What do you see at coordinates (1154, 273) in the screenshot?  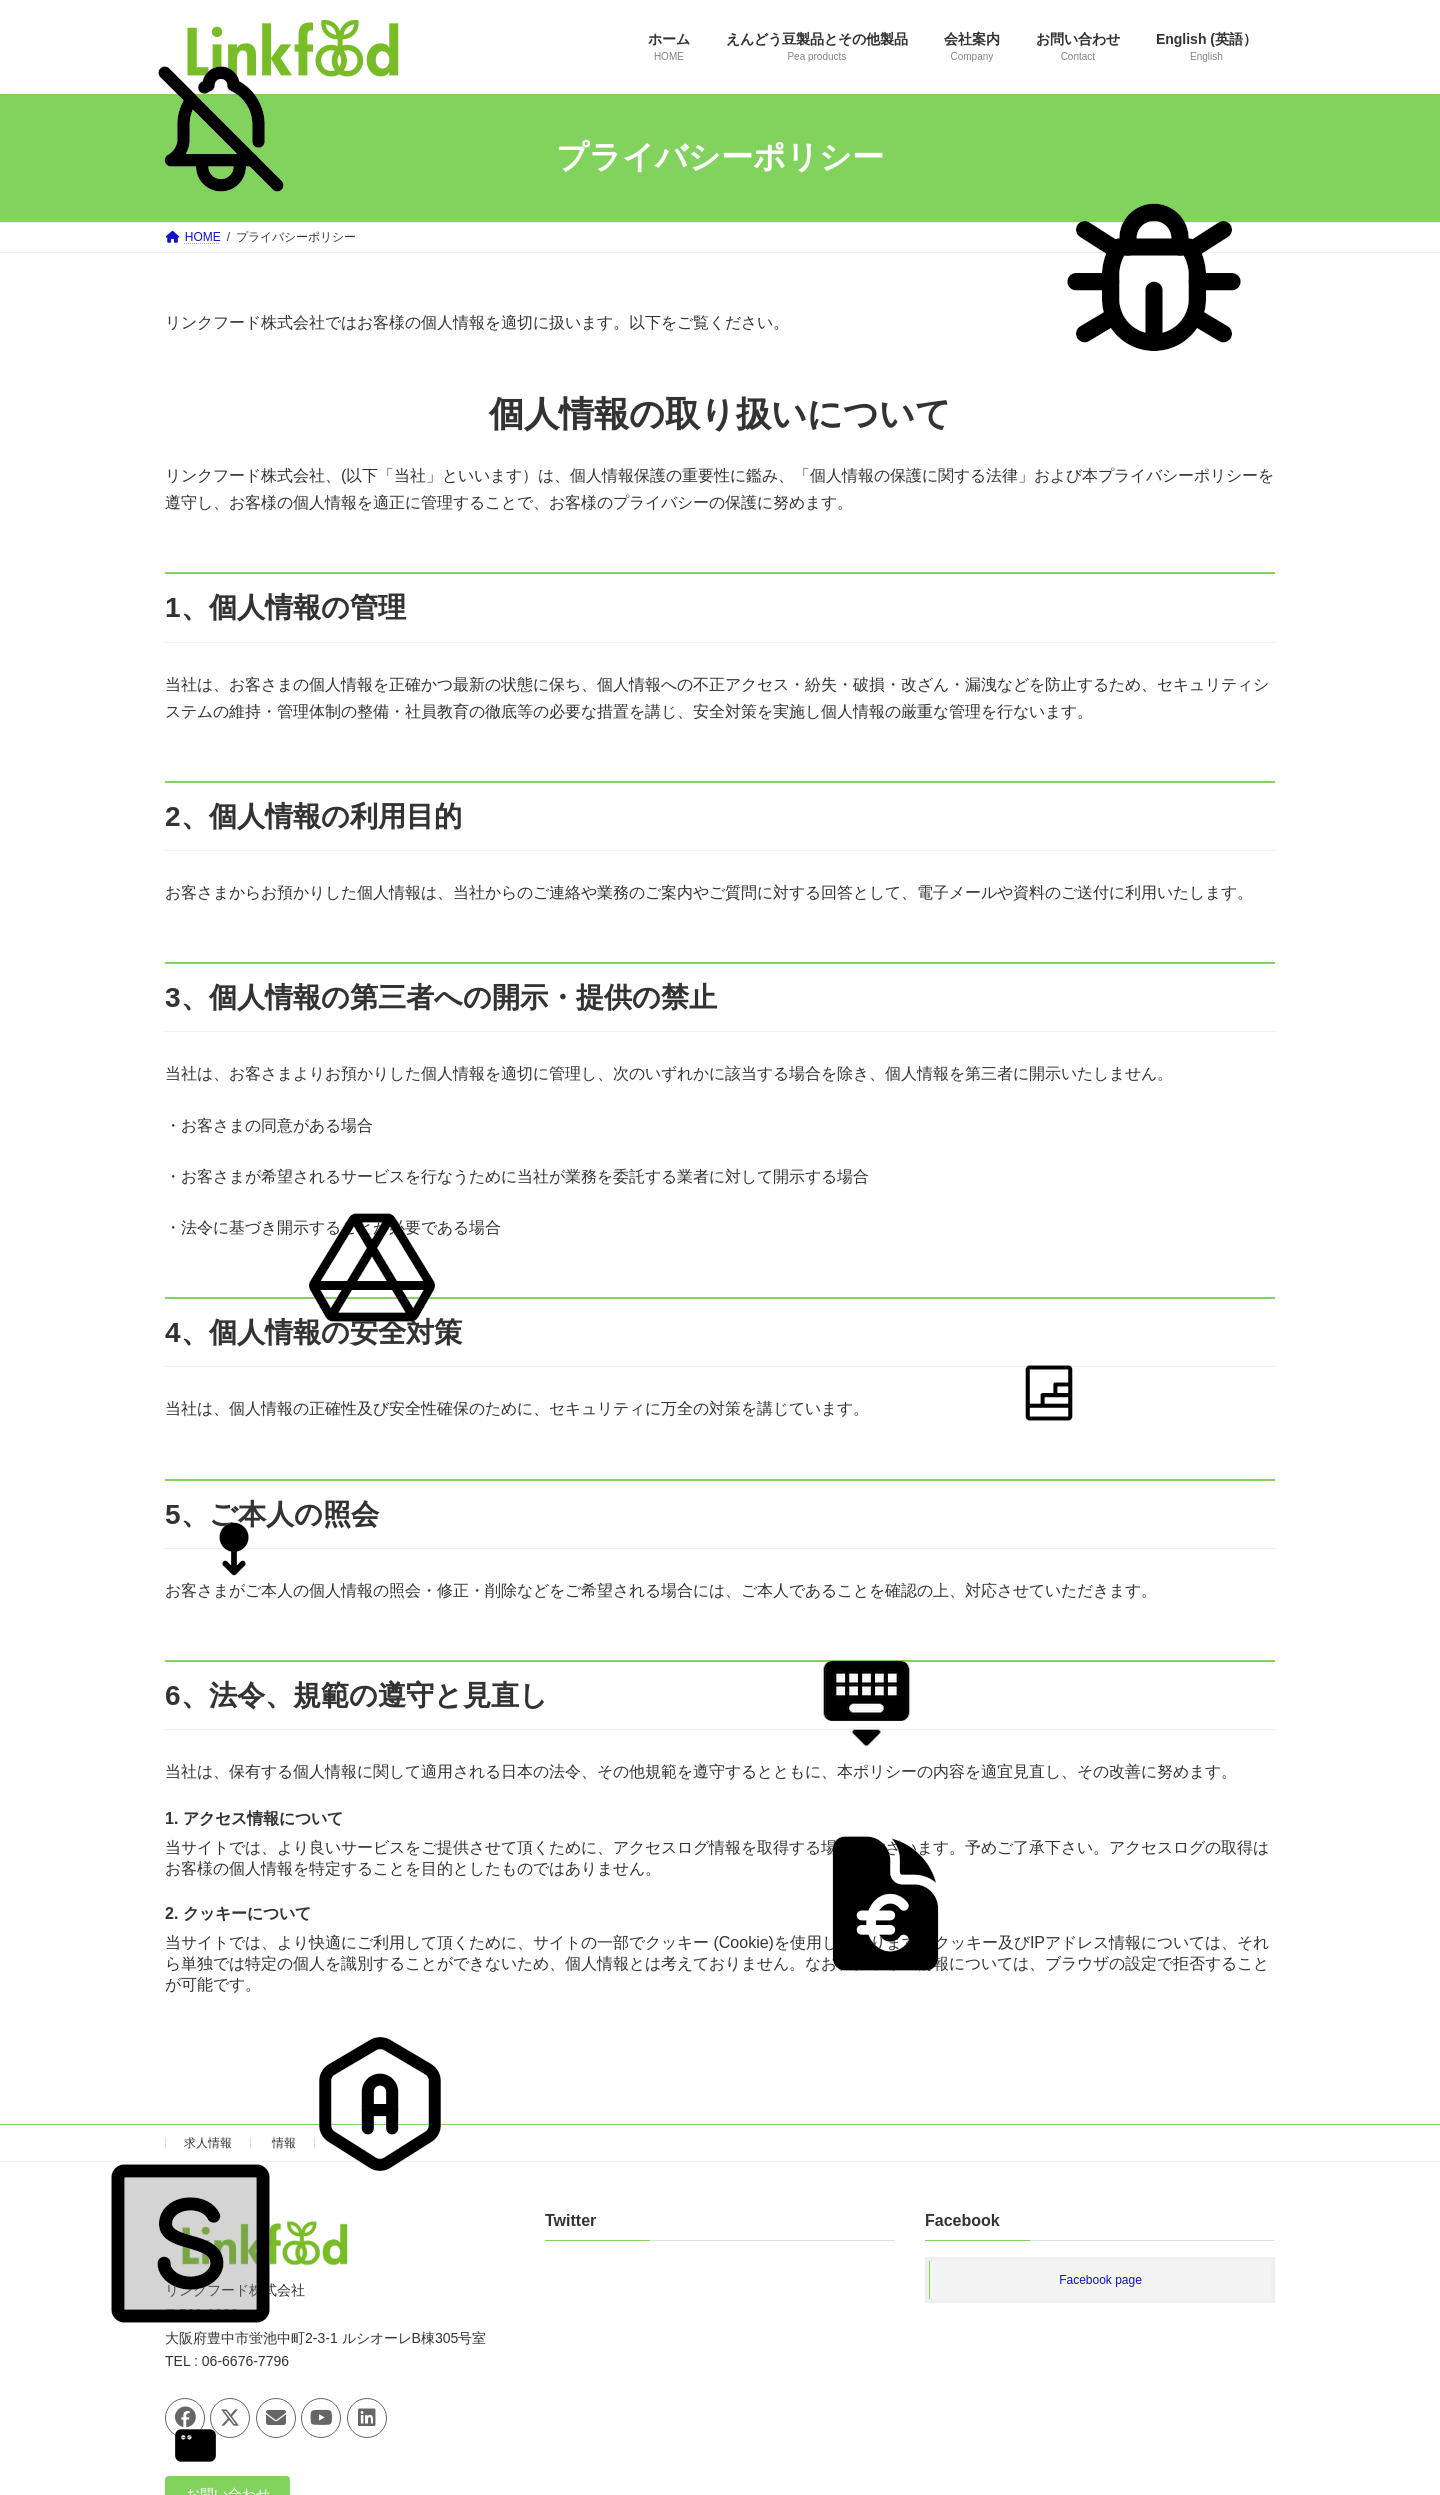 I see `report a bug or issue` at bounding box center [1154, 273].